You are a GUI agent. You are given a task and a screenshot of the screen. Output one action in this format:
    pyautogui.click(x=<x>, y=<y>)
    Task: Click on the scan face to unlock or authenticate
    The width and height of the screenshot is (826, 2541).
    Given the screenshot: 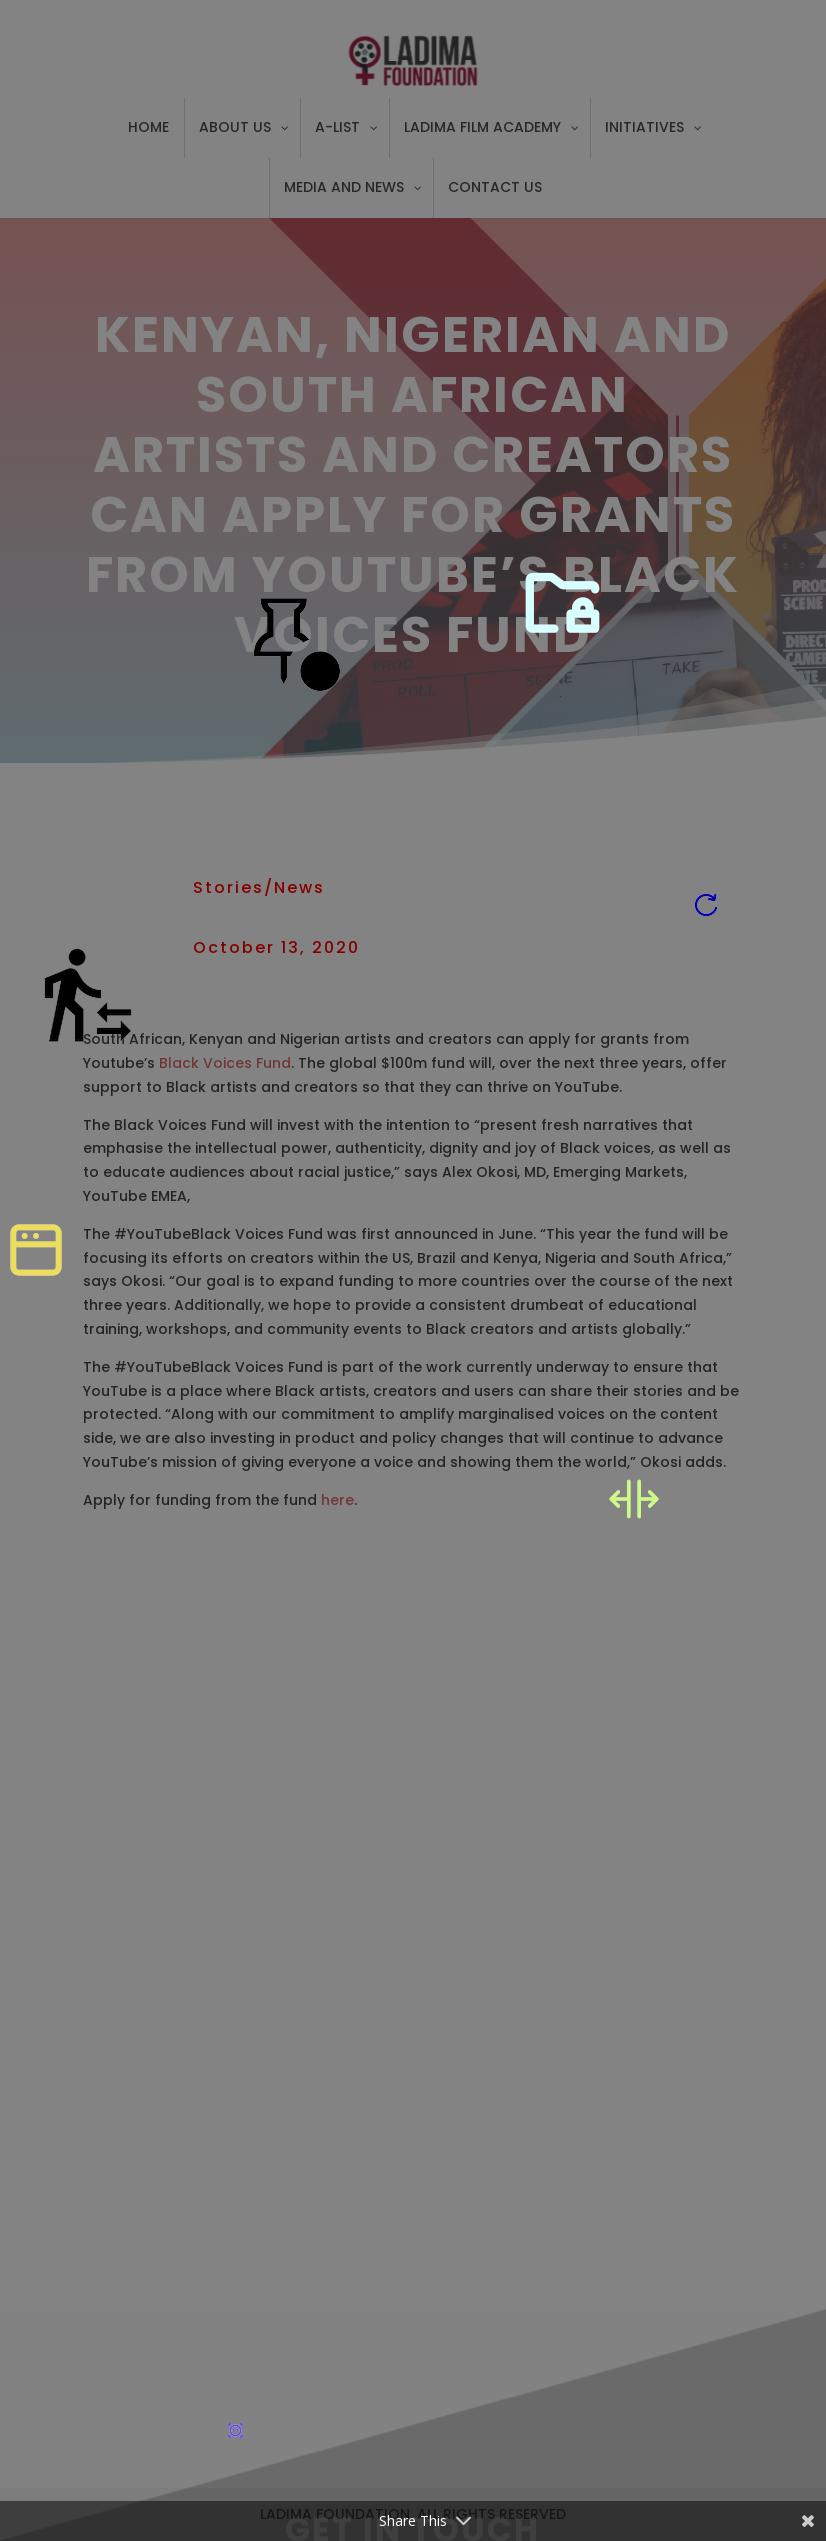 What is the action you would take?
    pyautogui.click(x=235, y=2430)
    